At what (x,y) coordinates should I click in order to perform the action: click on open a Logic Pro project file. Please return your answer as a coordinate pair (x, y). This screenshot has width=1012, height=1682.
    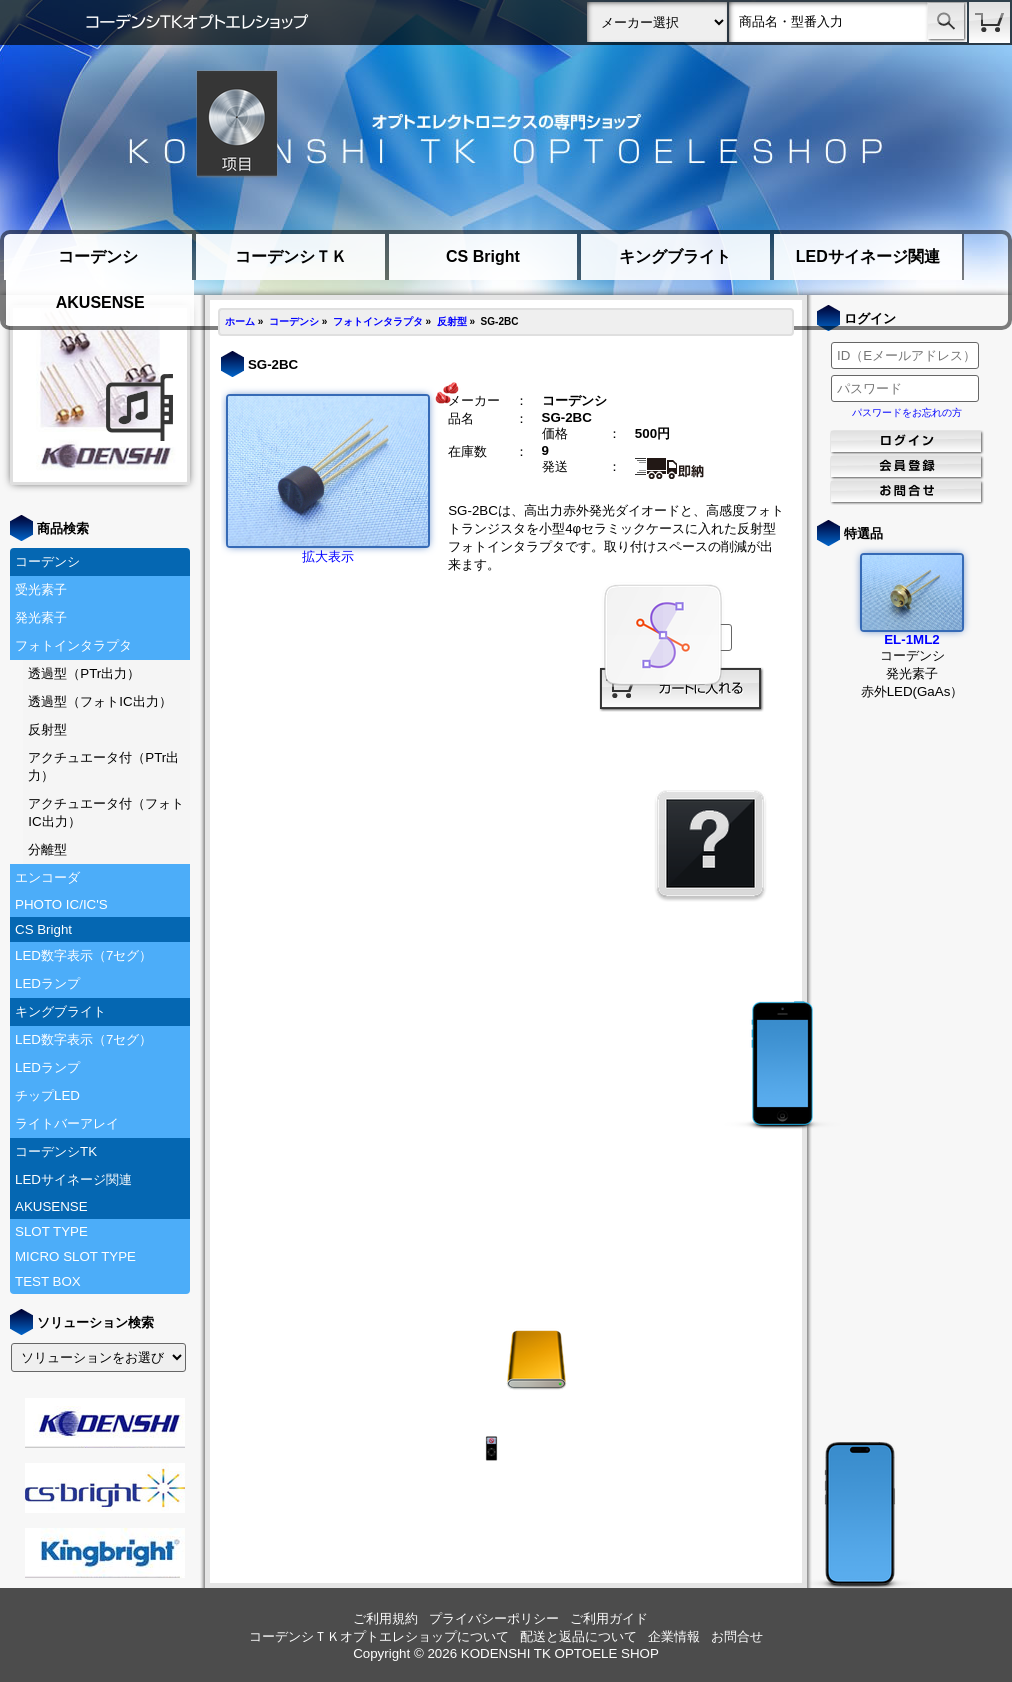
    Looking at the image, I should click on (237, 126).